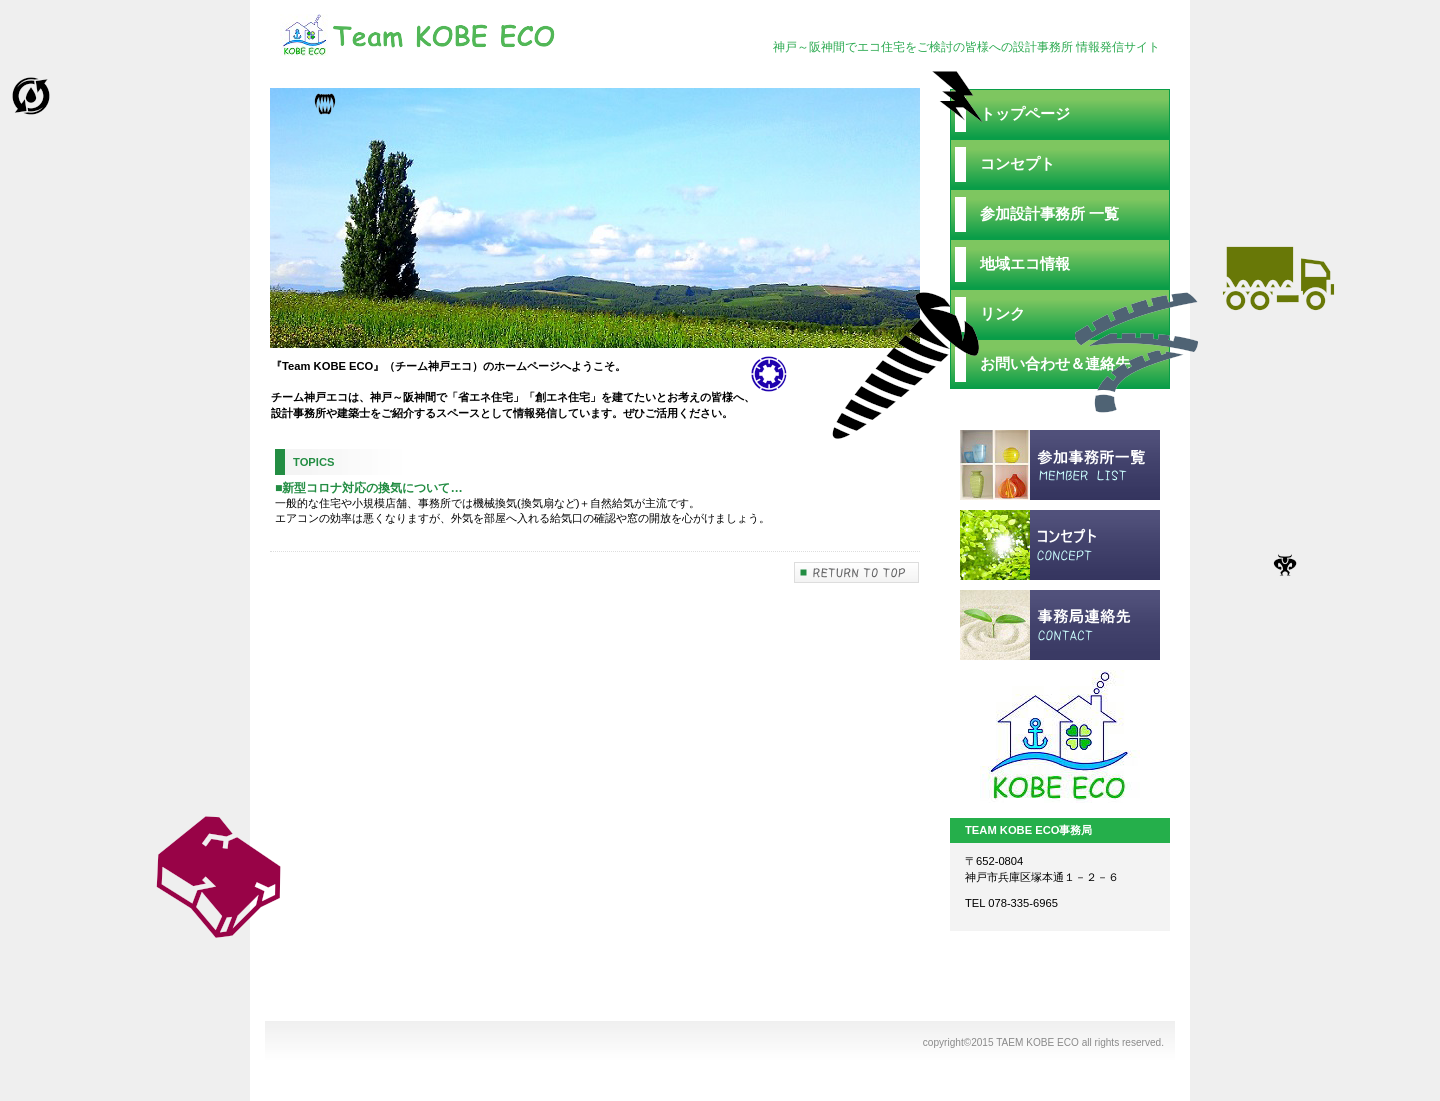 The image size is (1440, 1101). I want to click on water recycling or purification system status, so click(31, 96).